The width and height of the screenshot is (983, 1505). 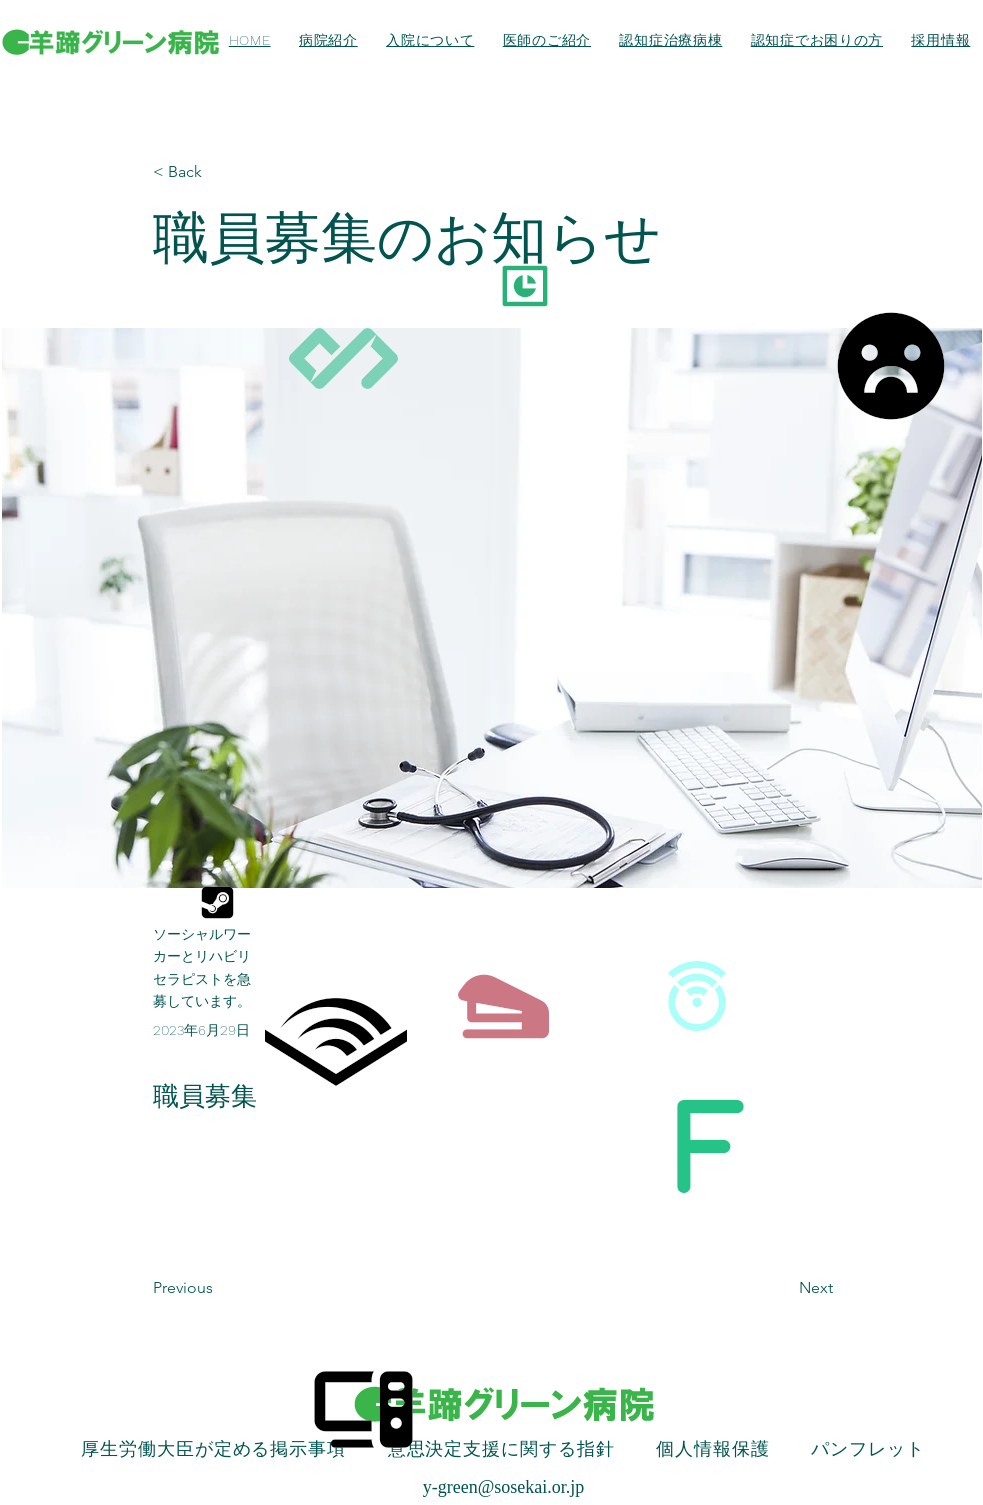 What do you see at coordinates (217, 902) in the screenshot?
I see `open steam gaming platform` at bounding box center [217, 902].